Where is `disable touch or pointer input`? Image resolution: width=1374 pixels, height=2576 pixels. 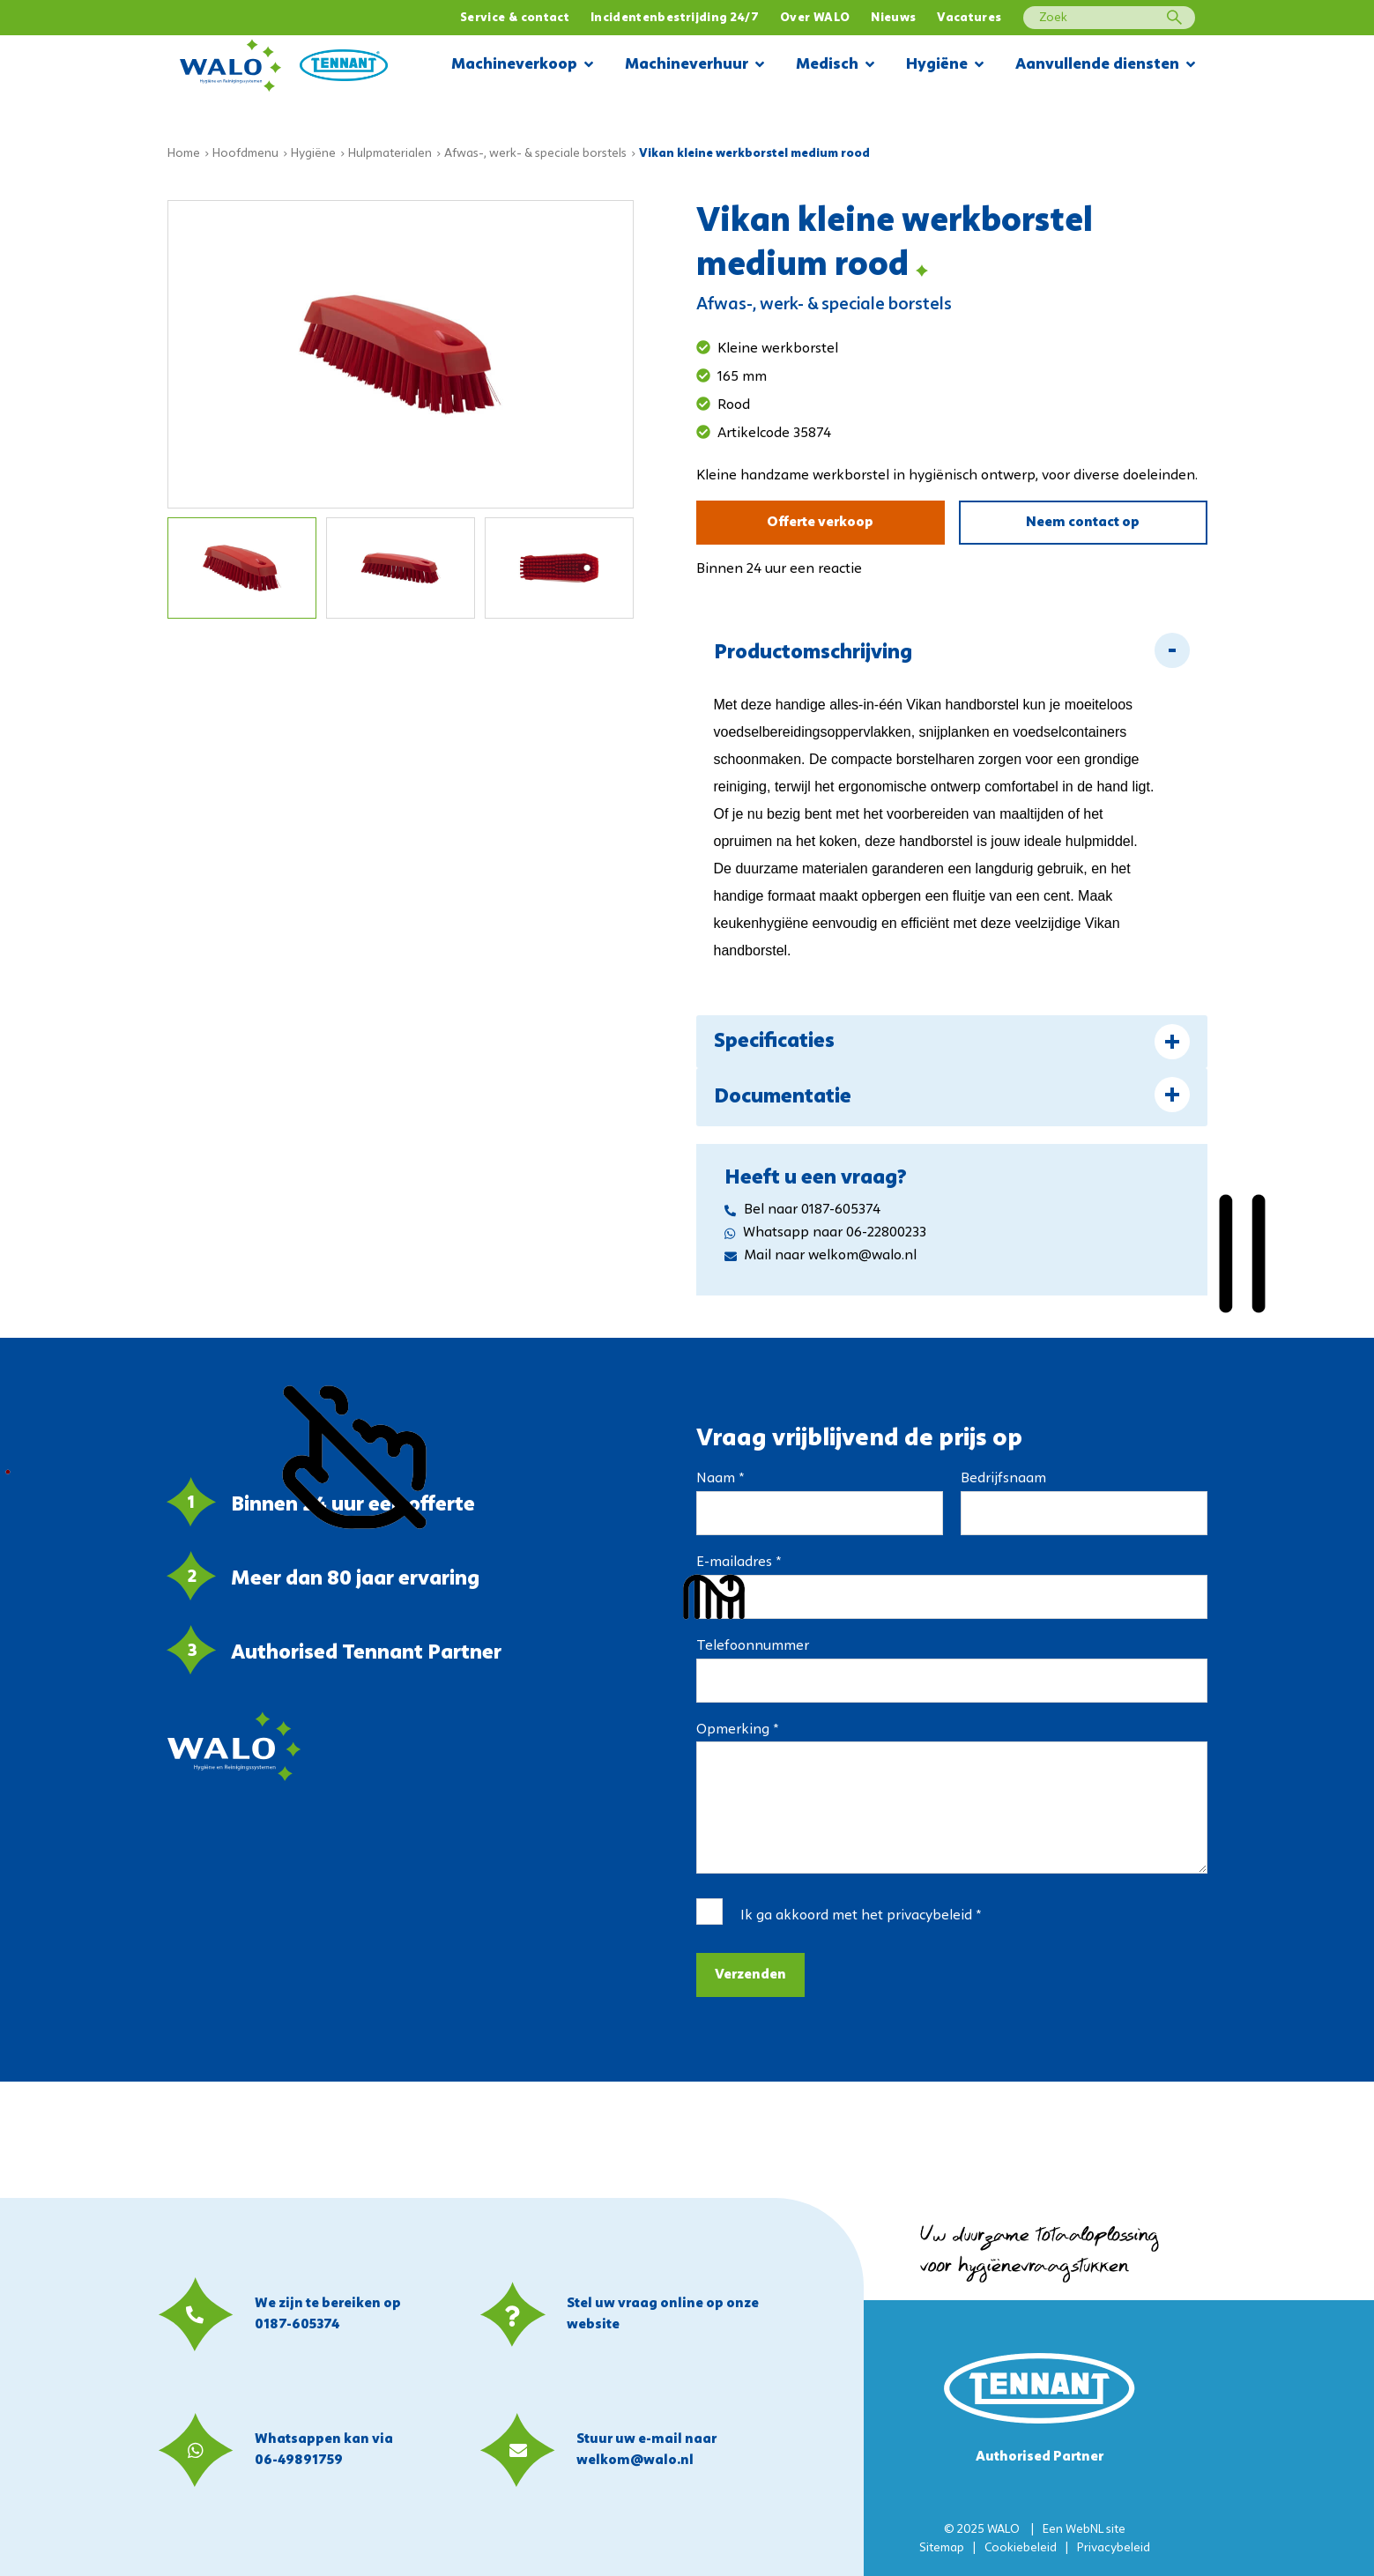 disable touch or pointer input is located at coordinates (354, 1457).